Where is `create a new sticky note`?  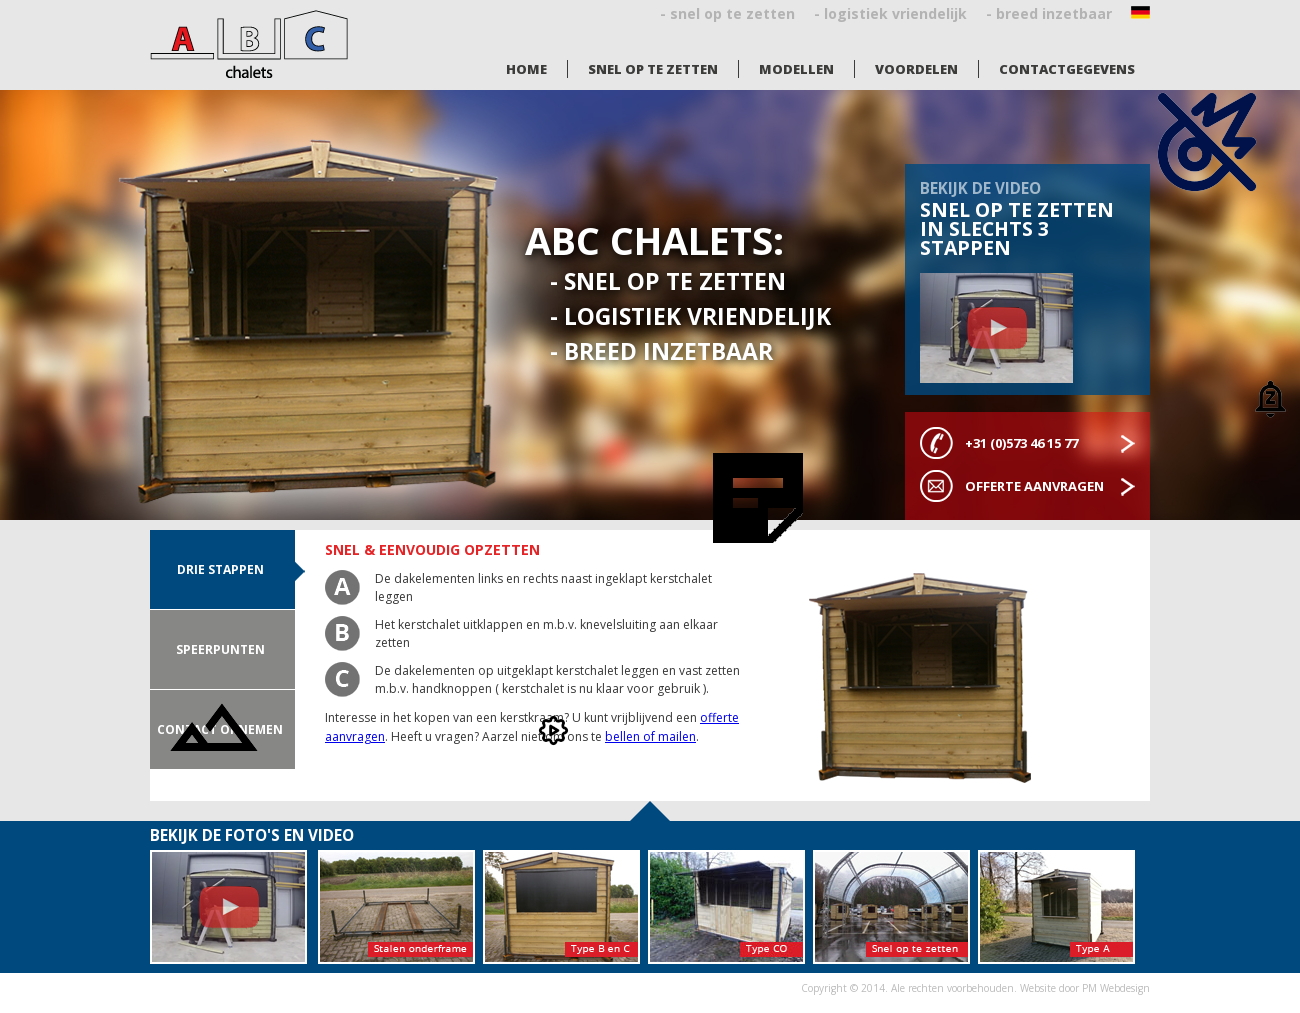
create a new sticky note is located at coordinates (758, 498).